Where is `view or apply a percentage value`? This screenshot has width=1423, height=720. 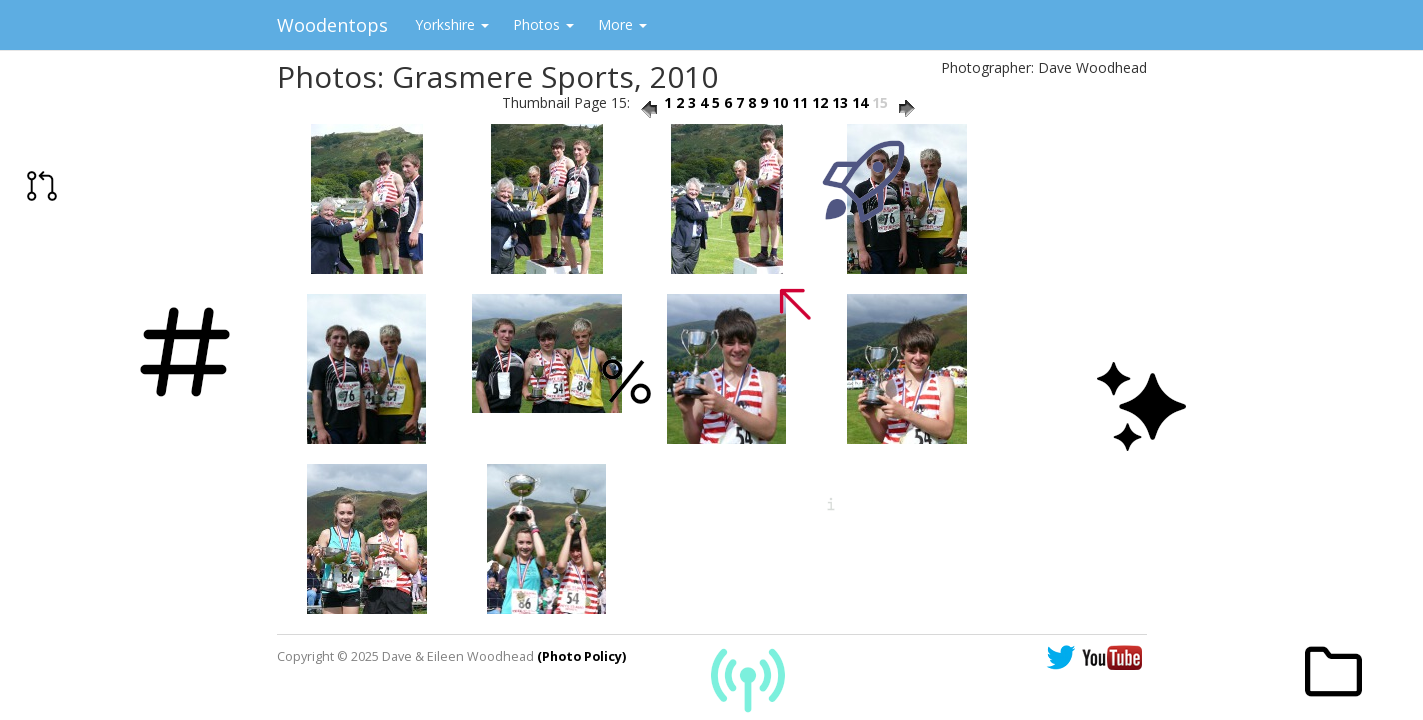
view or apply a percentage value is located at coordinates (626, 381).